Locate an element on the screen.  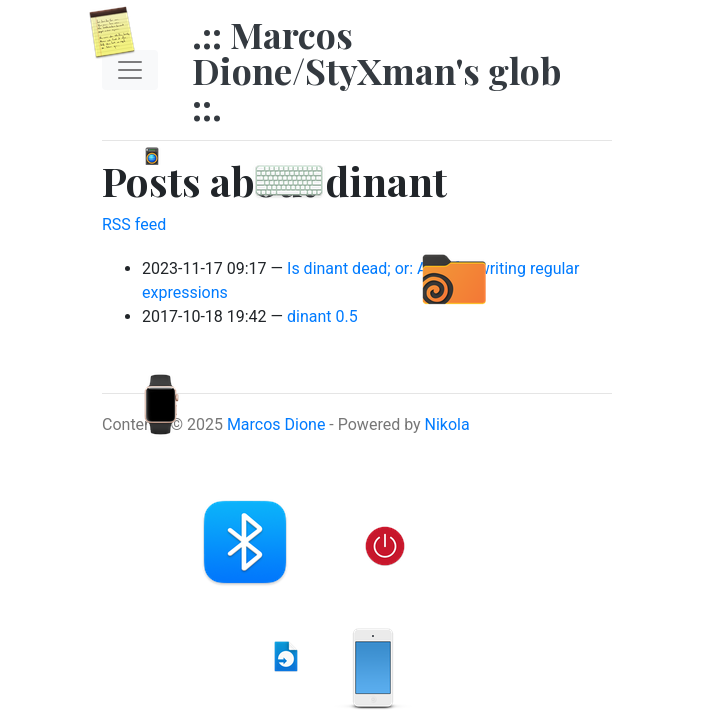
open houdini project files folder is located at coordinates (454, 281).